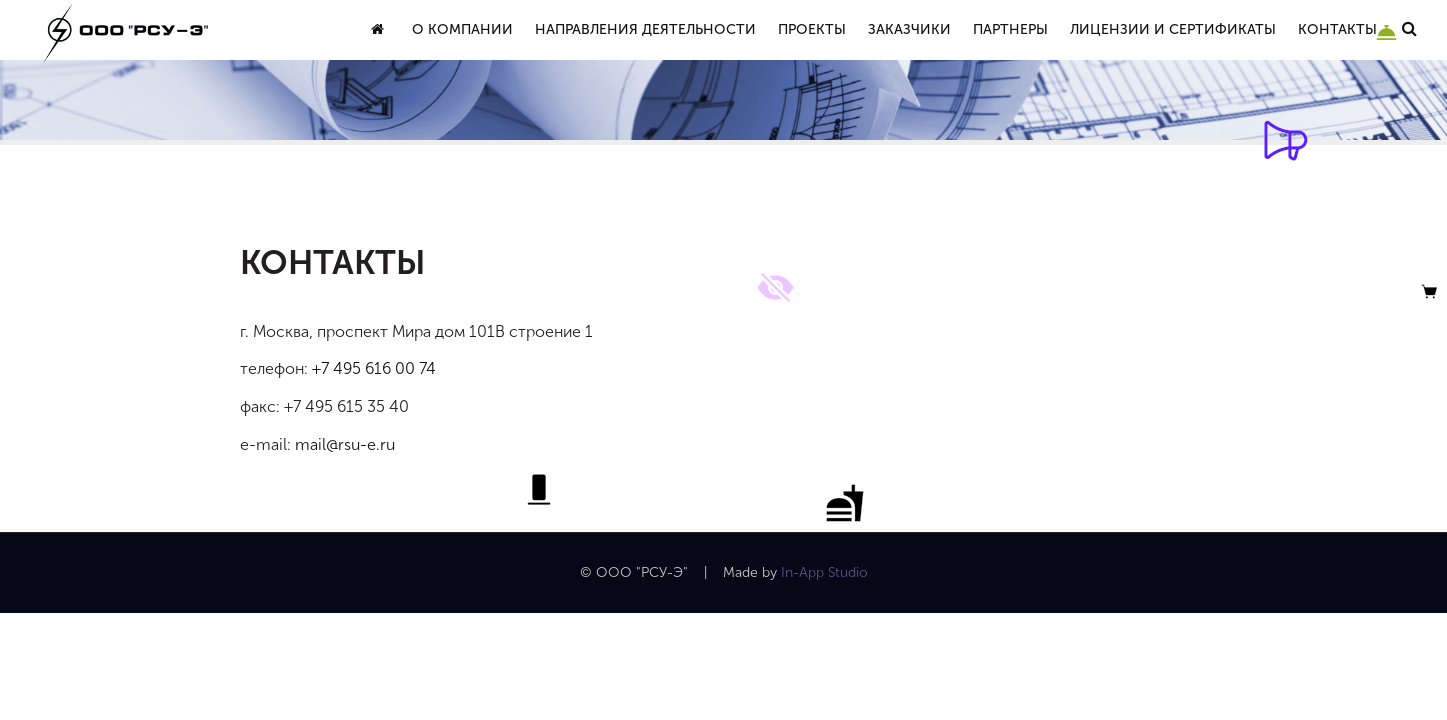  I want to click on request assistance or customer service, so click(1386, 32).